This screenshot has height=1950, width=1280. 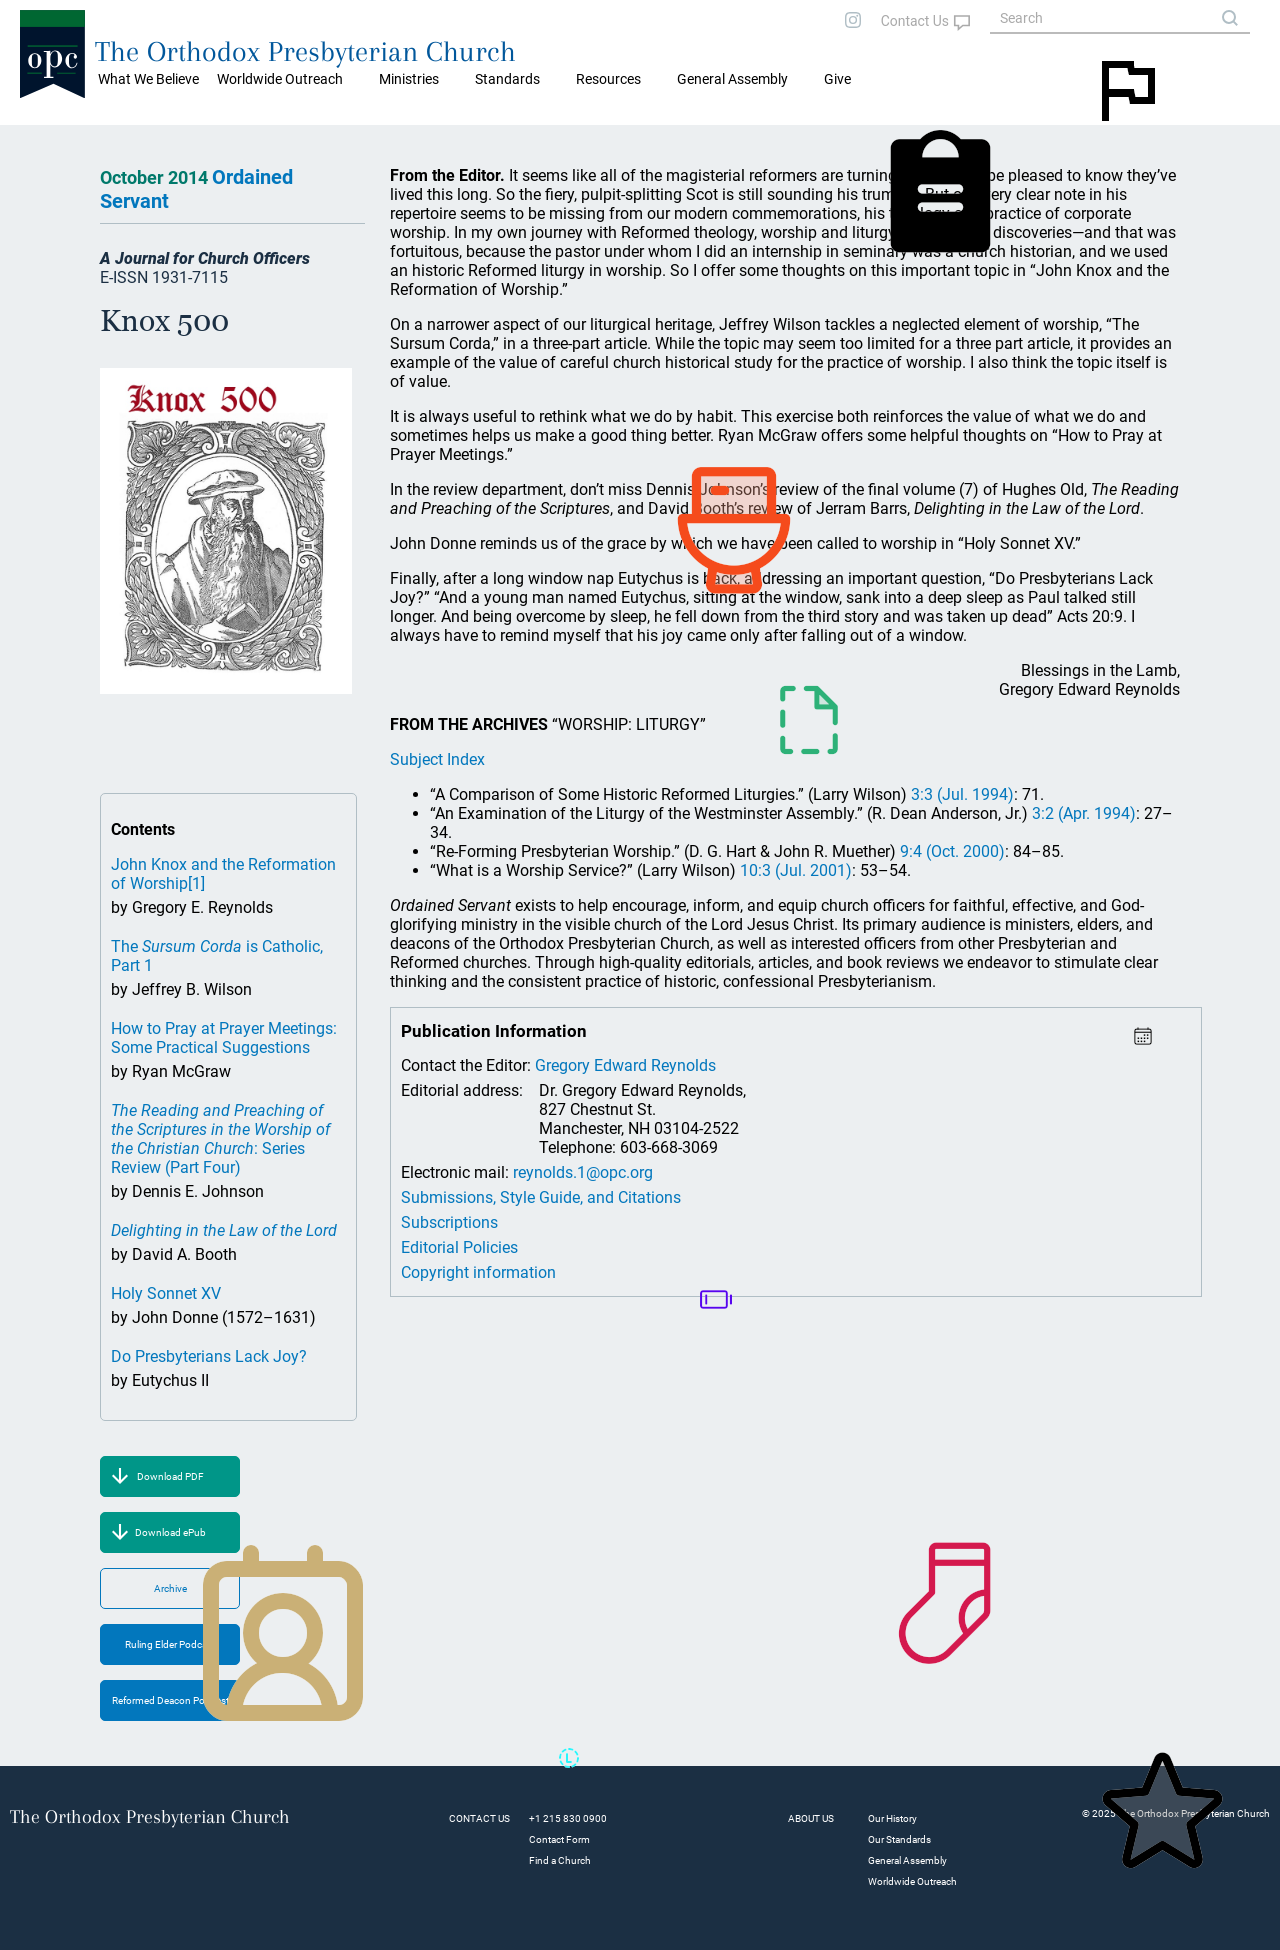 What do you see at coordinates (1162, 1812) in the screenshot?
I see `add to favorites` at bounding box center [1162, 1812].